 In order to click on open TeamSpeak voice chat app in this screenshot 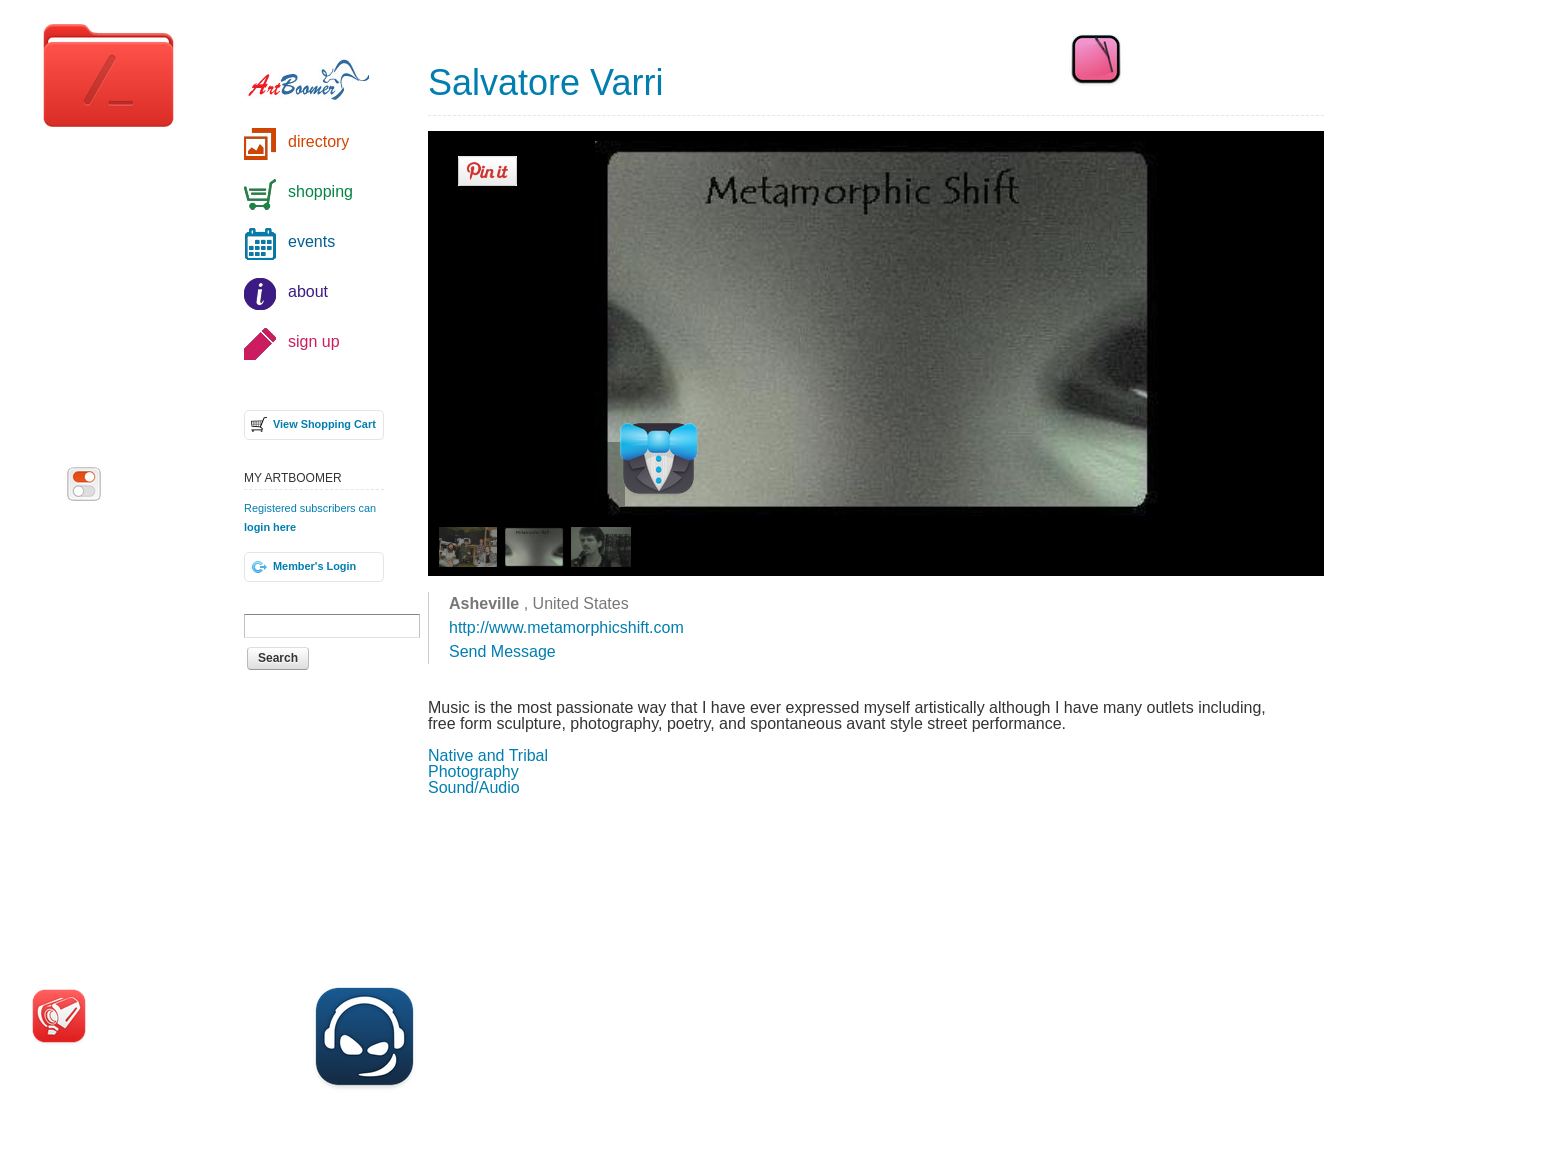, I will do `click(364, 1036)`.